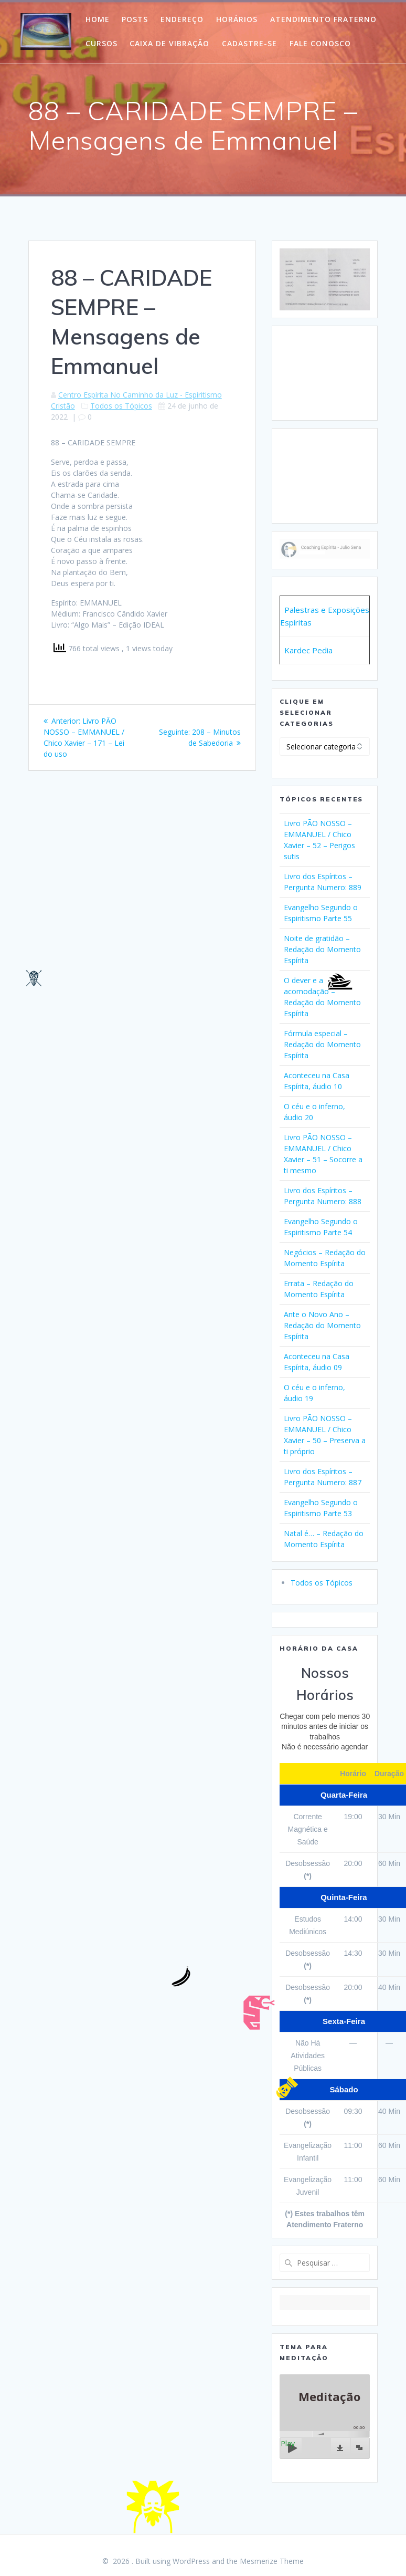 This screenshot has width=406, height=2576. Describe the element at coordinates (181, 1976) in the screenshot. I see `indicates banana or tropical fruit category` at that location.